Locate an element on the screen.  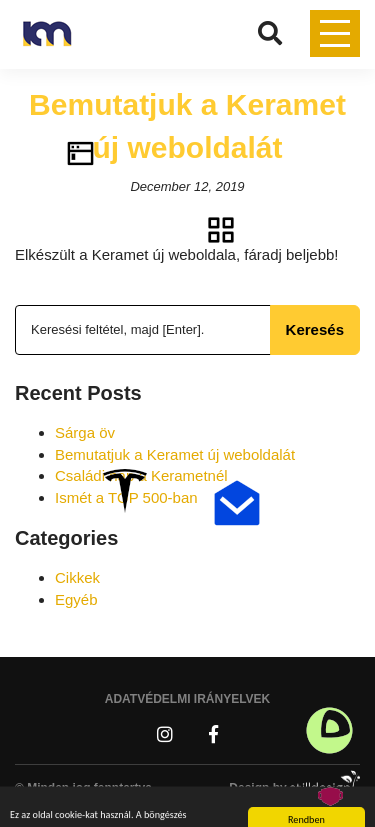
open the Tesla app is located at coordinates (125, 491).